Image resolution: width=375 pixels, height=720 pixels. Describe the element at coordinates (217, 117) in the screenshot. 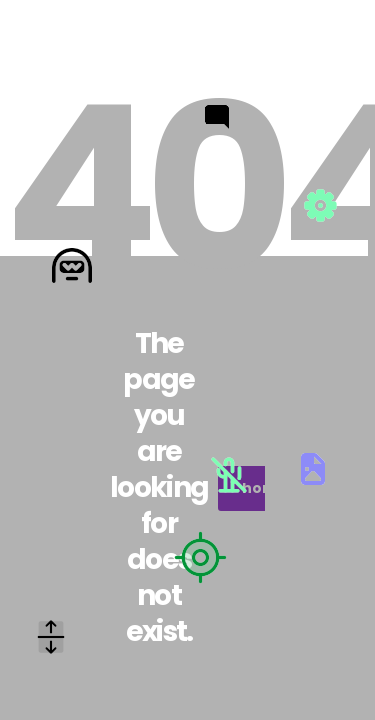

I see `open comments section` at that location.